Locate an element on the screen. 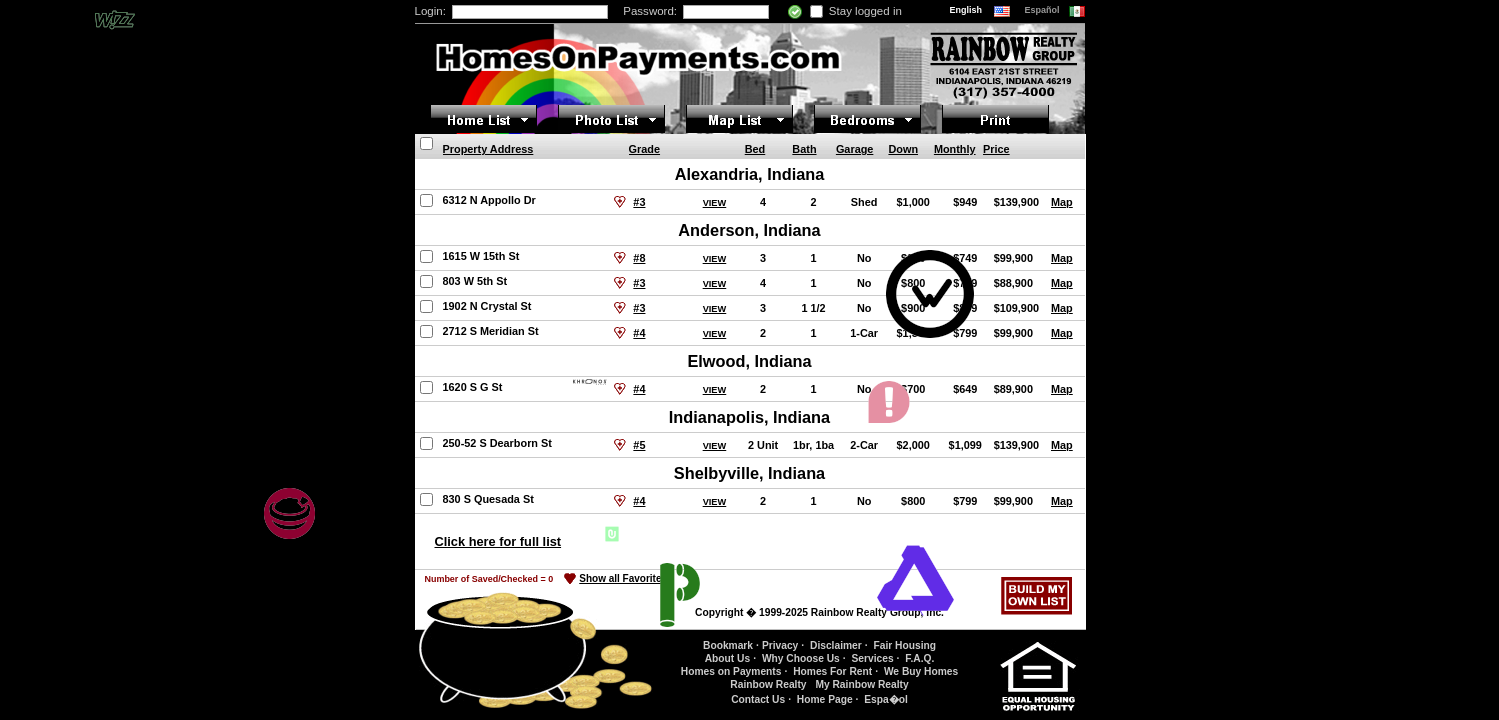  khronos group company logo is located at coordinates (590, 382).